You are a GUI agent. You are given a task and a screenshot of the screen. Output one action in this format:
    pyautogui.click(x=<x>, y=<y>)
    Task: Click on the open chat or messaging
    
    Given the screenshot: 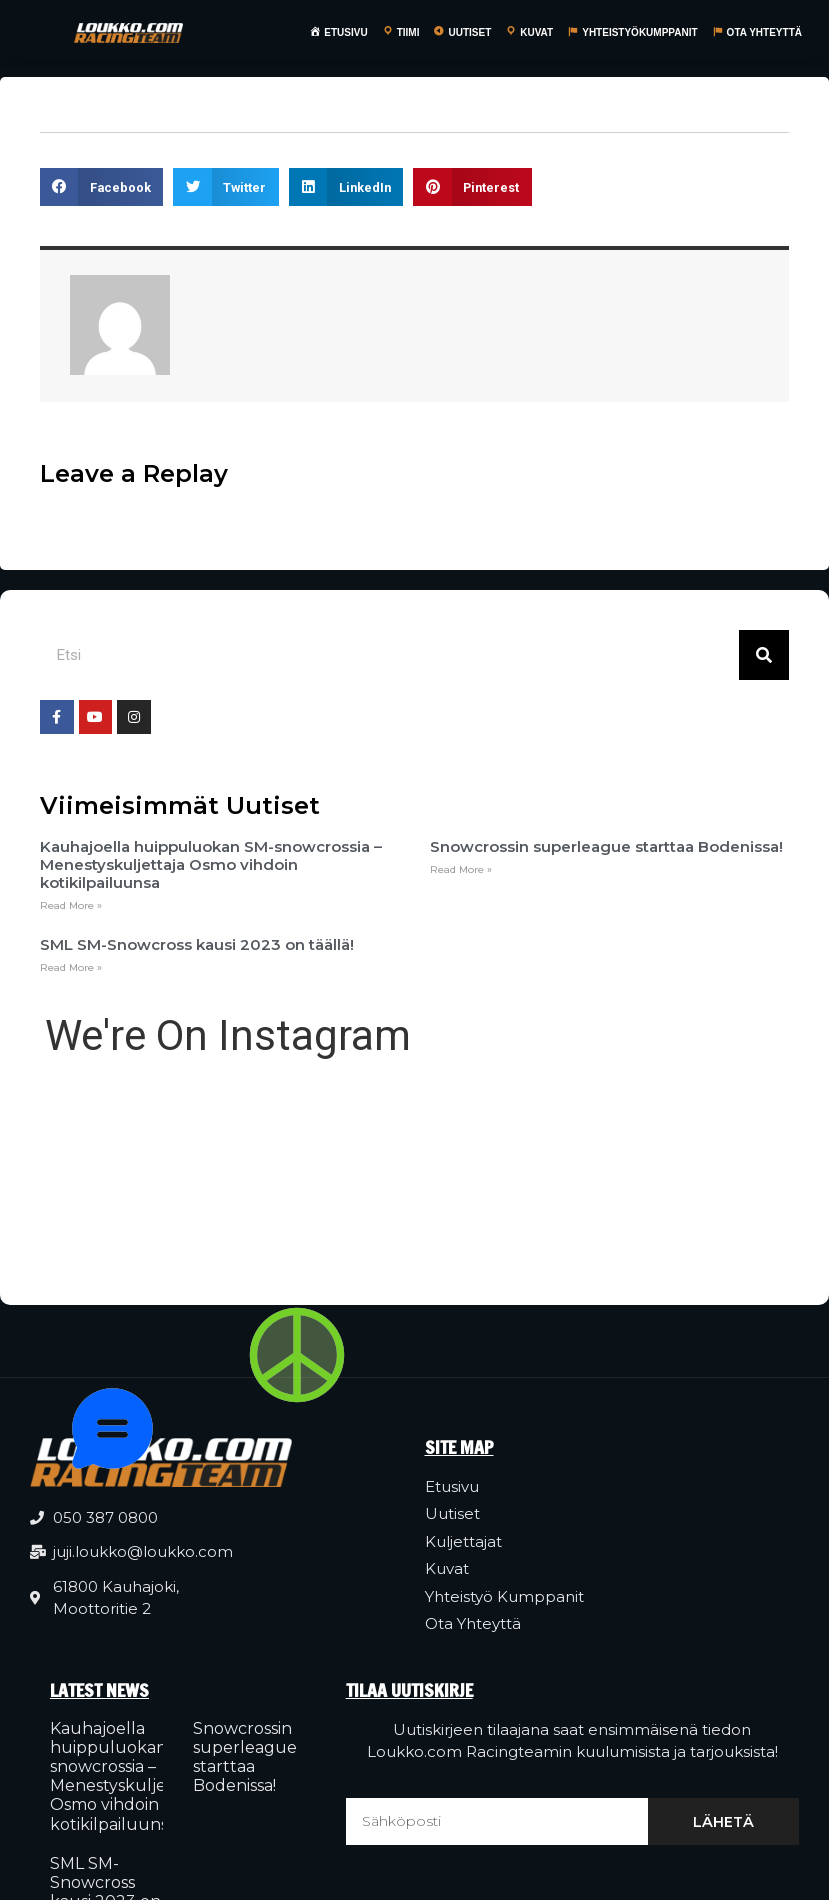 What is the action you would take?
    pyautogui.click(x=112, y=1428)
    